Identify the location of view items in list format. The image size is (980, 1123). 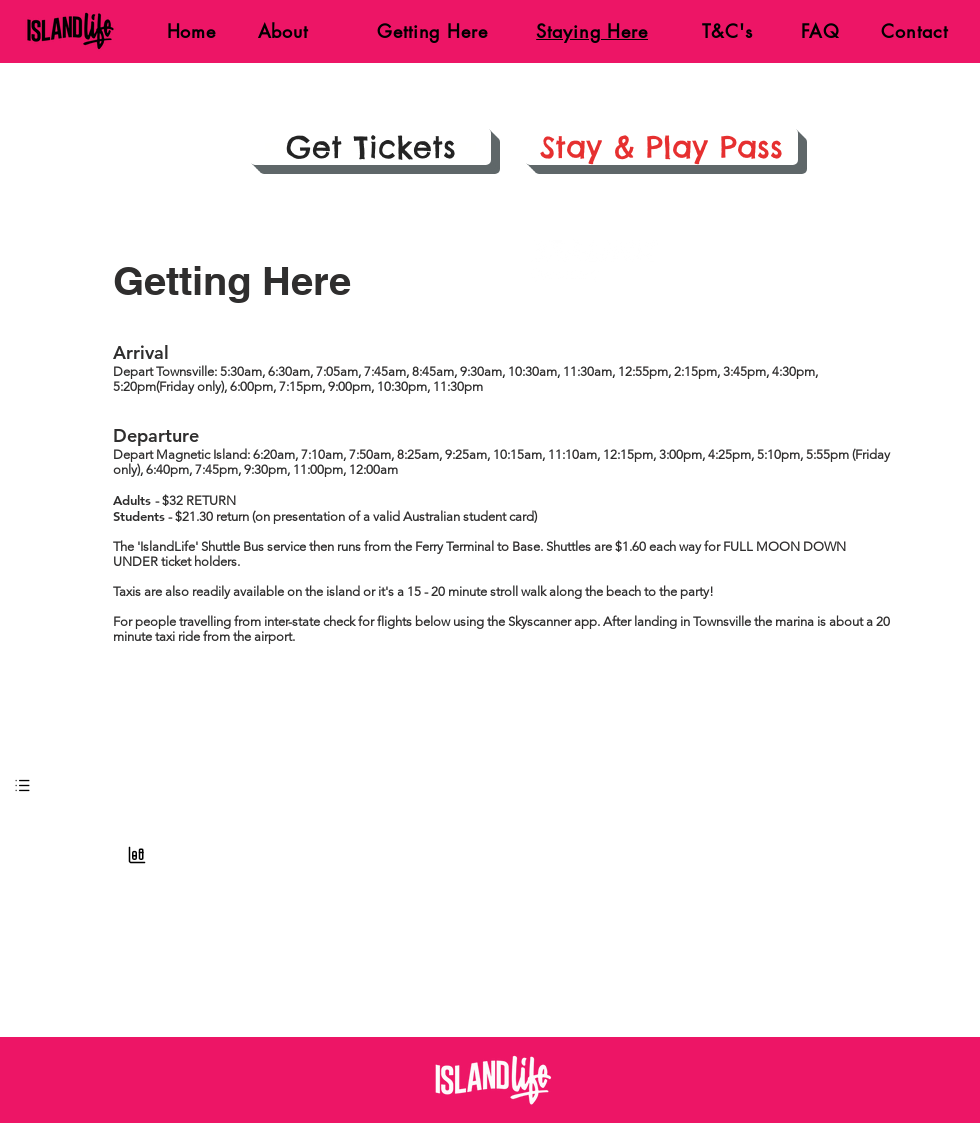
(22, 785).